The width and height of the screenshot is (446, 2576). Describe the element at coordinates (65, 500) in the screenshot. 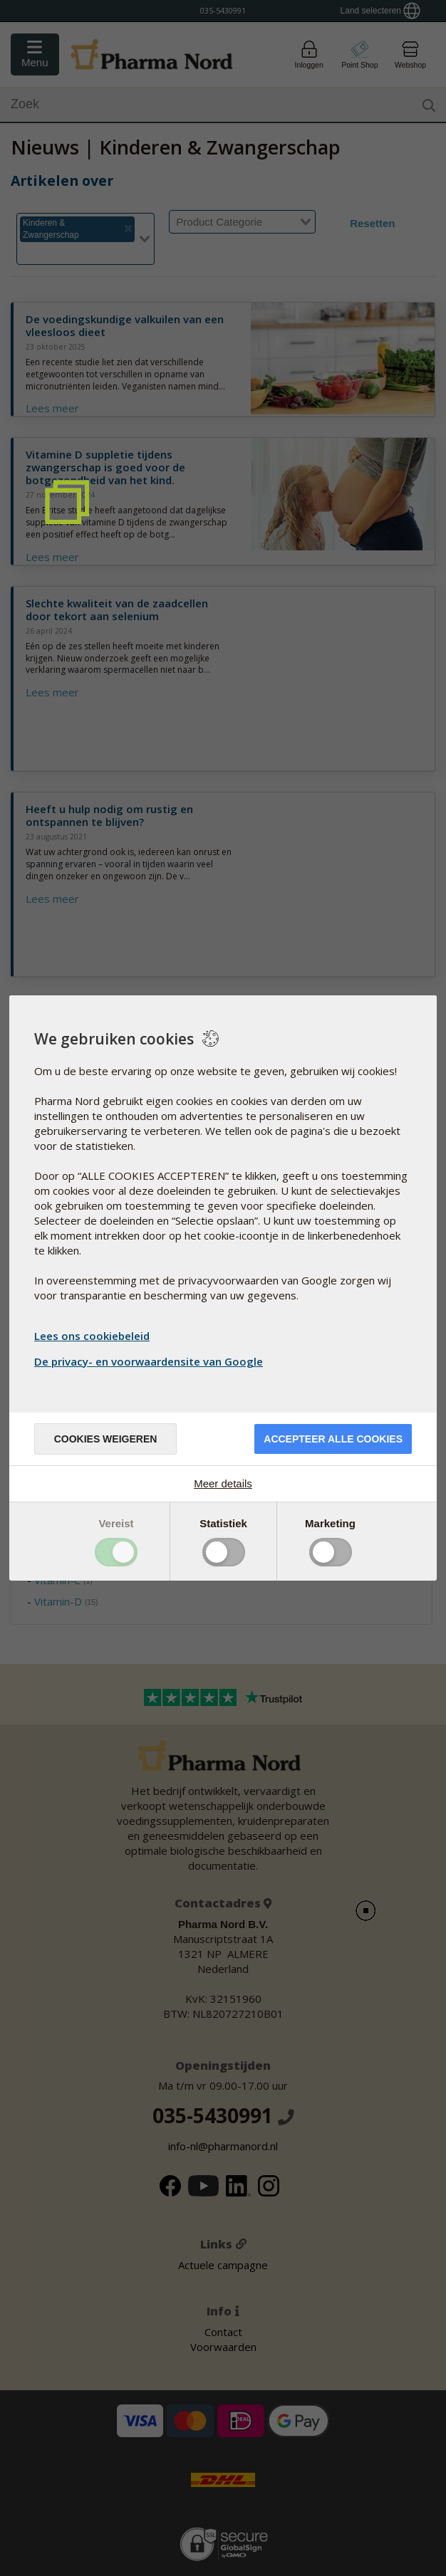

I see `restore window to previous size` at that location.